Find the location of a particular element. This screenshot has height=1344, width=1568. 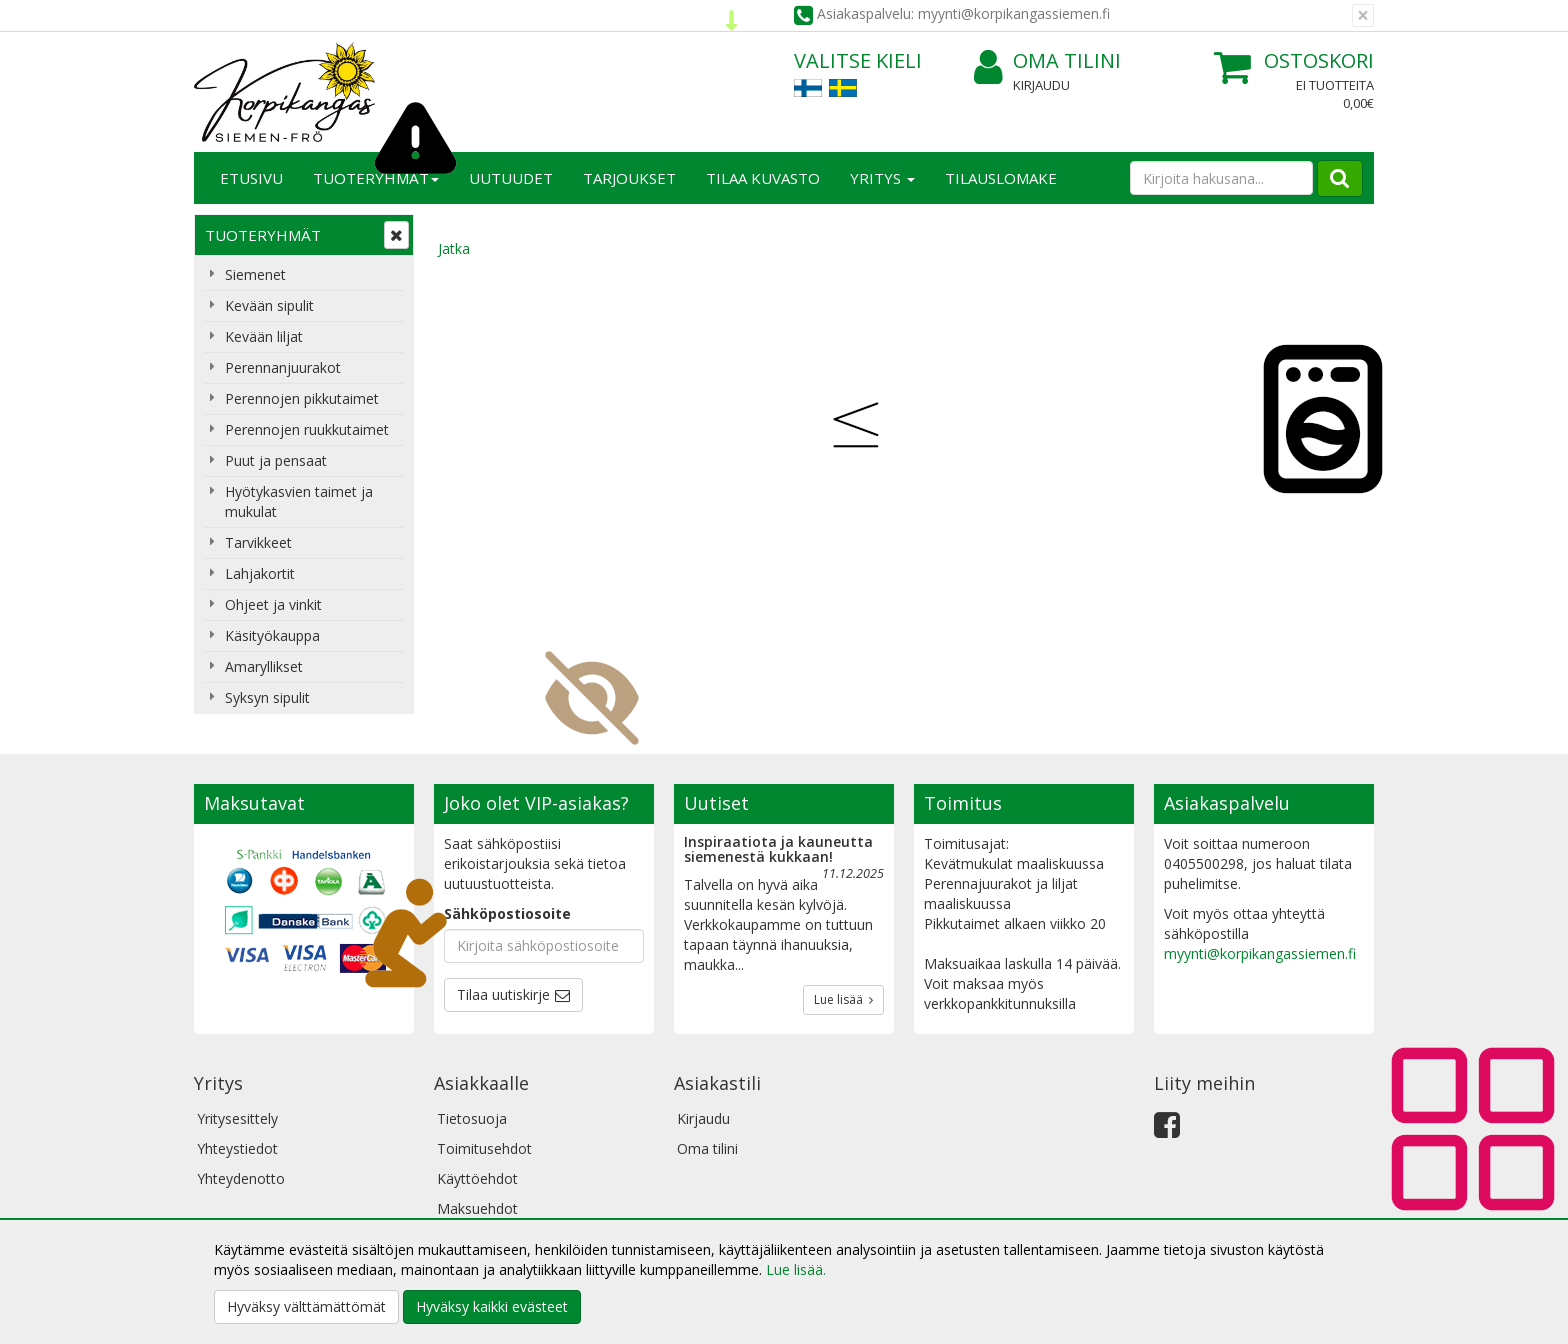

view items in grid layout is located at coordinates (1473, 1129).